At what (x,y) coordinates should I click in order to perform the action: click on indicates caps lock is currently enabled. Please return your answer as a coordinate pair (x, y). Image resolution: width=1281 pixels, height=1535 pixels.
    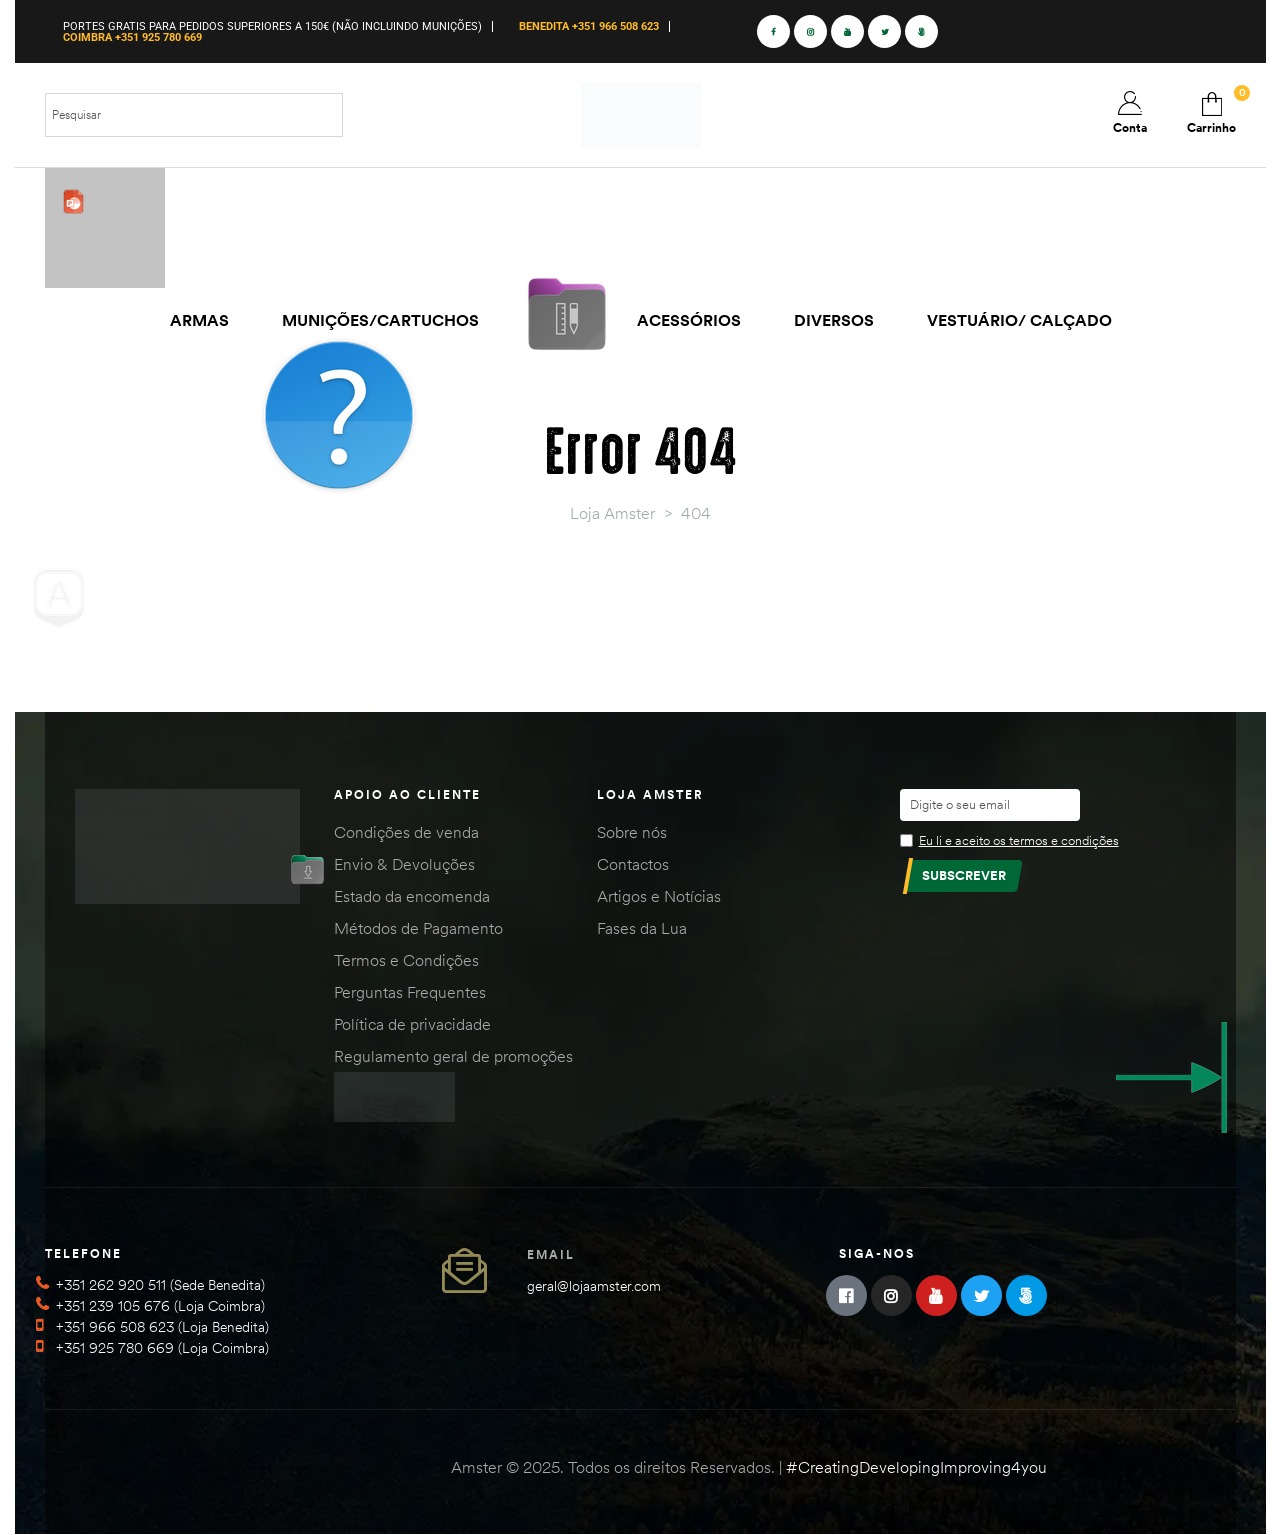
    Looking at the image, I should click on (59, 599).